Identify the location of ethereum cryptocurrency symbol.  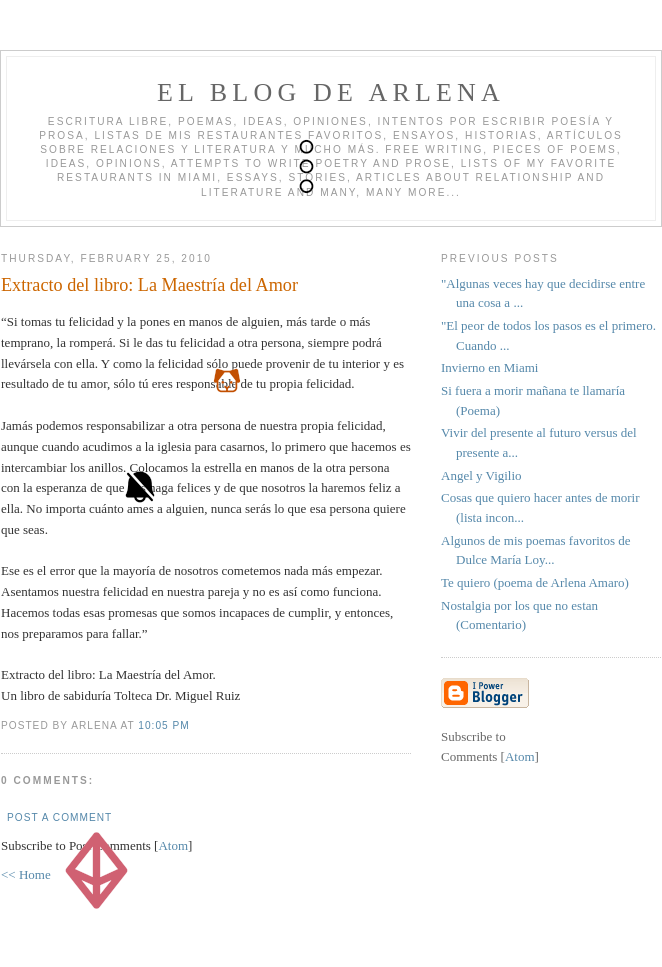
(96, 870).